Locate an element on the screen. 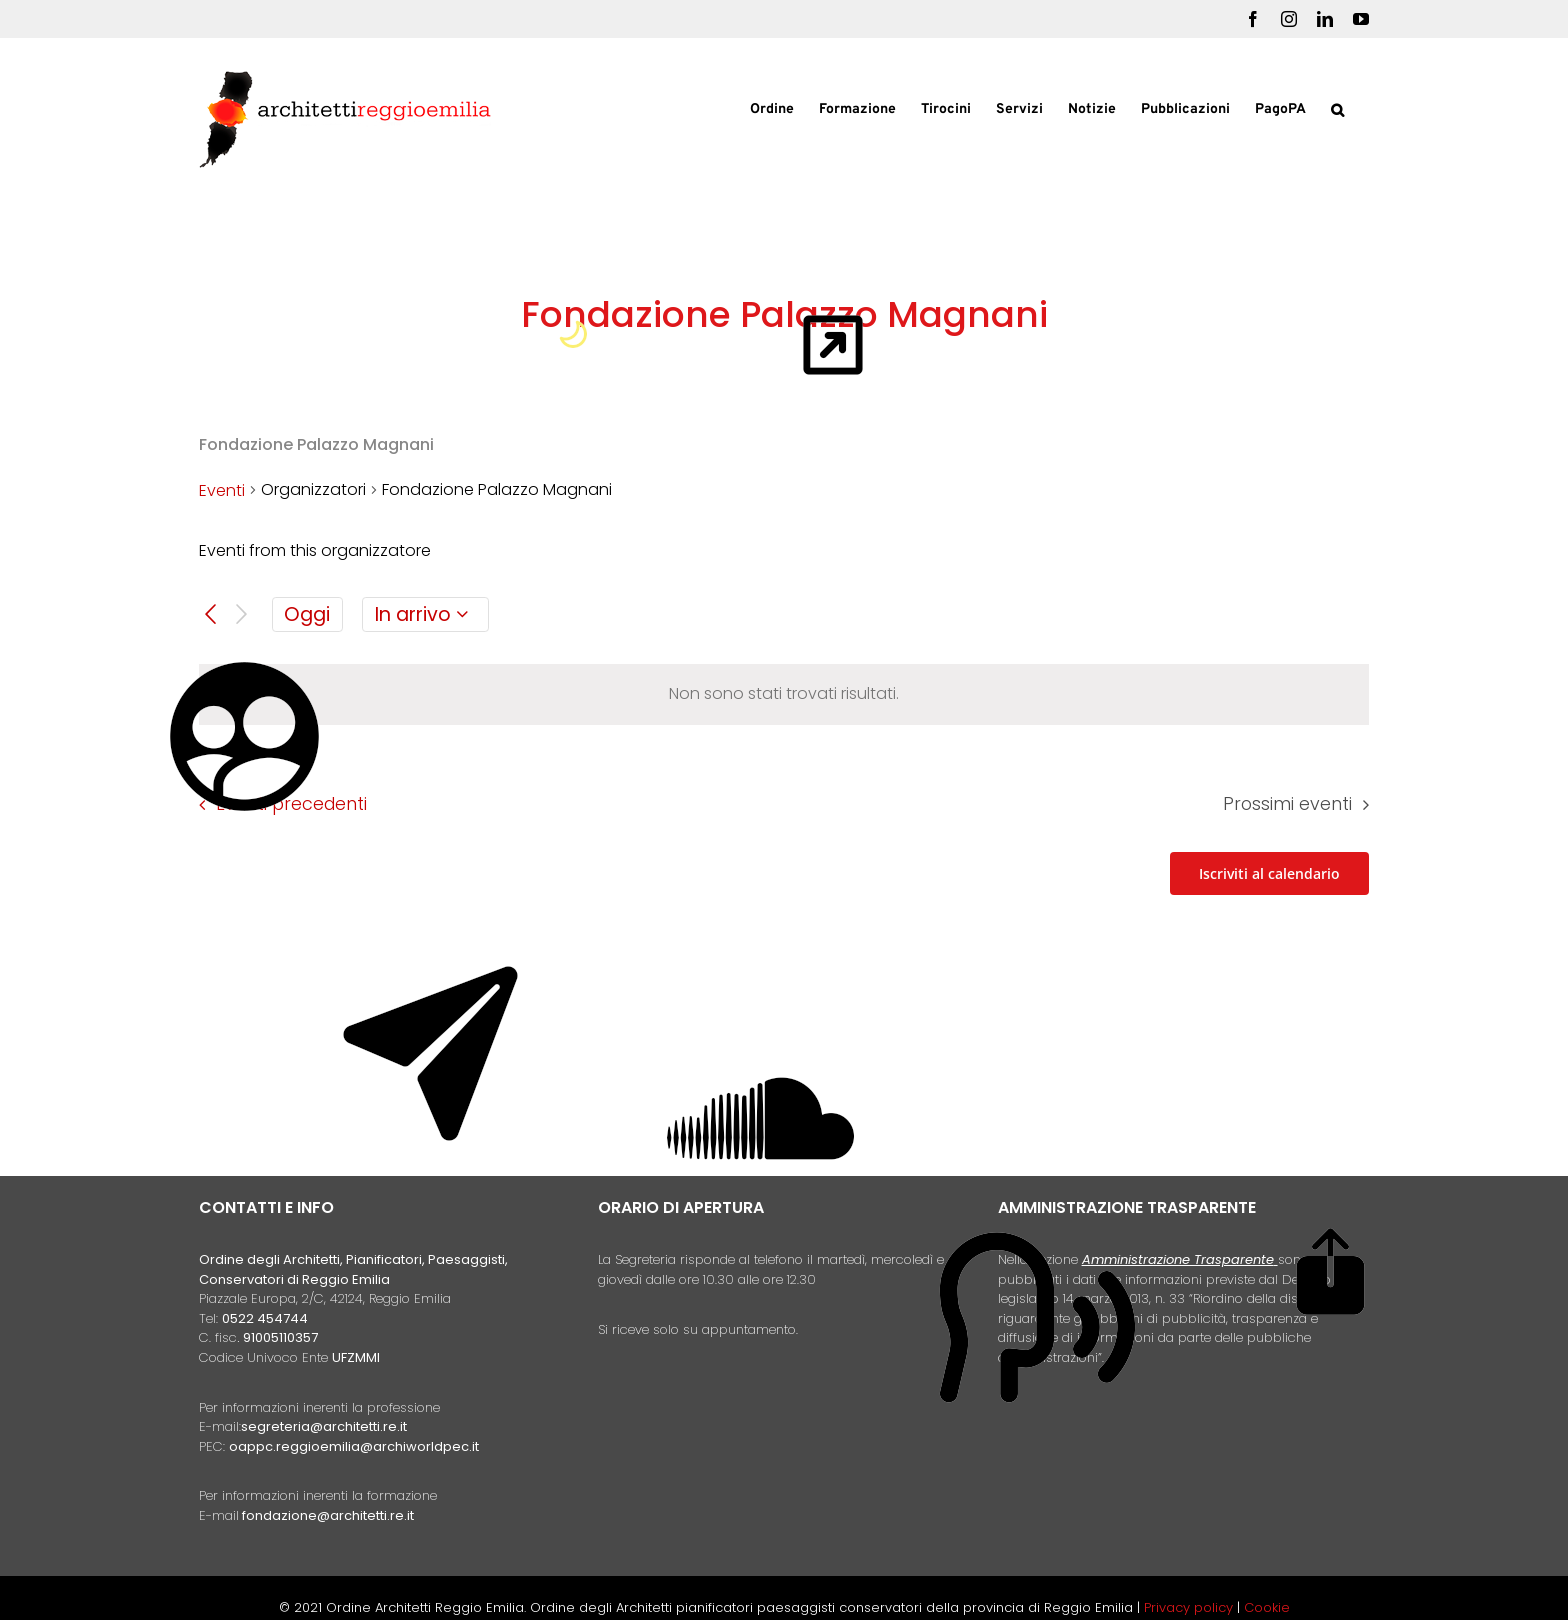 The width and height of the screenshot is (1568, 1620). open link in new window is located at coordinates (833, 345).